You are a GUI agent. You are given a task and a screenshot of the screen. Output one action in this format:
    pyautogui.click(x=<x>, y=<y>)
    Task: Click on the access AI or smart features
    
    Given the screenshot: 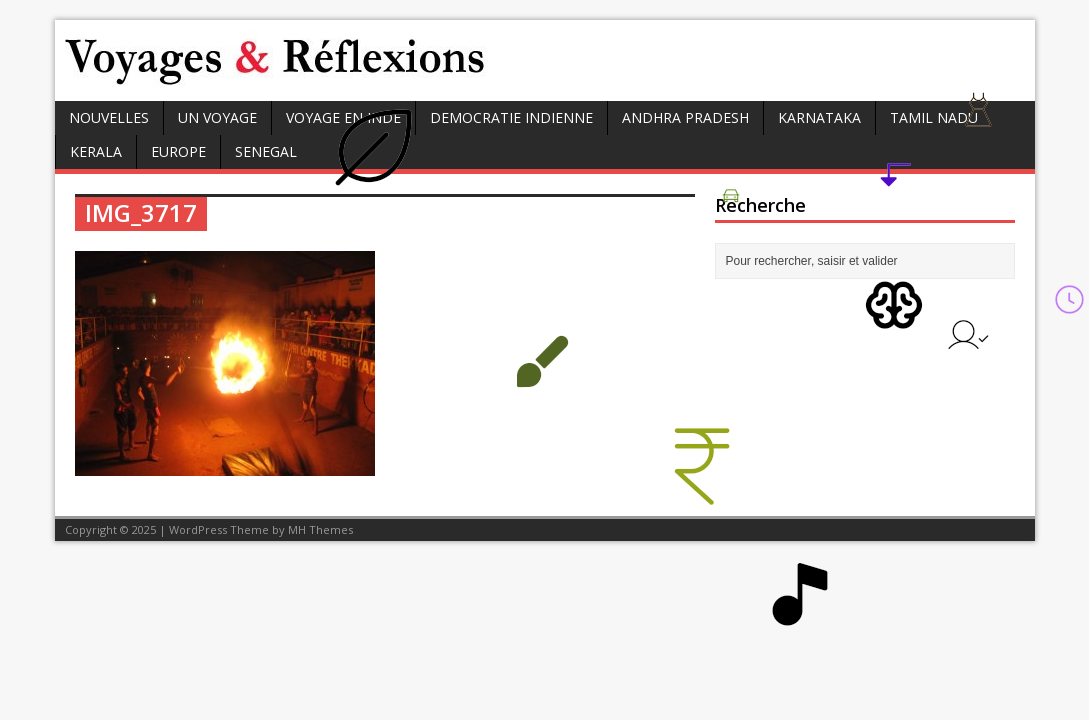 What is the action you would take?
    pyautogui.click(x=894, y=306)
    